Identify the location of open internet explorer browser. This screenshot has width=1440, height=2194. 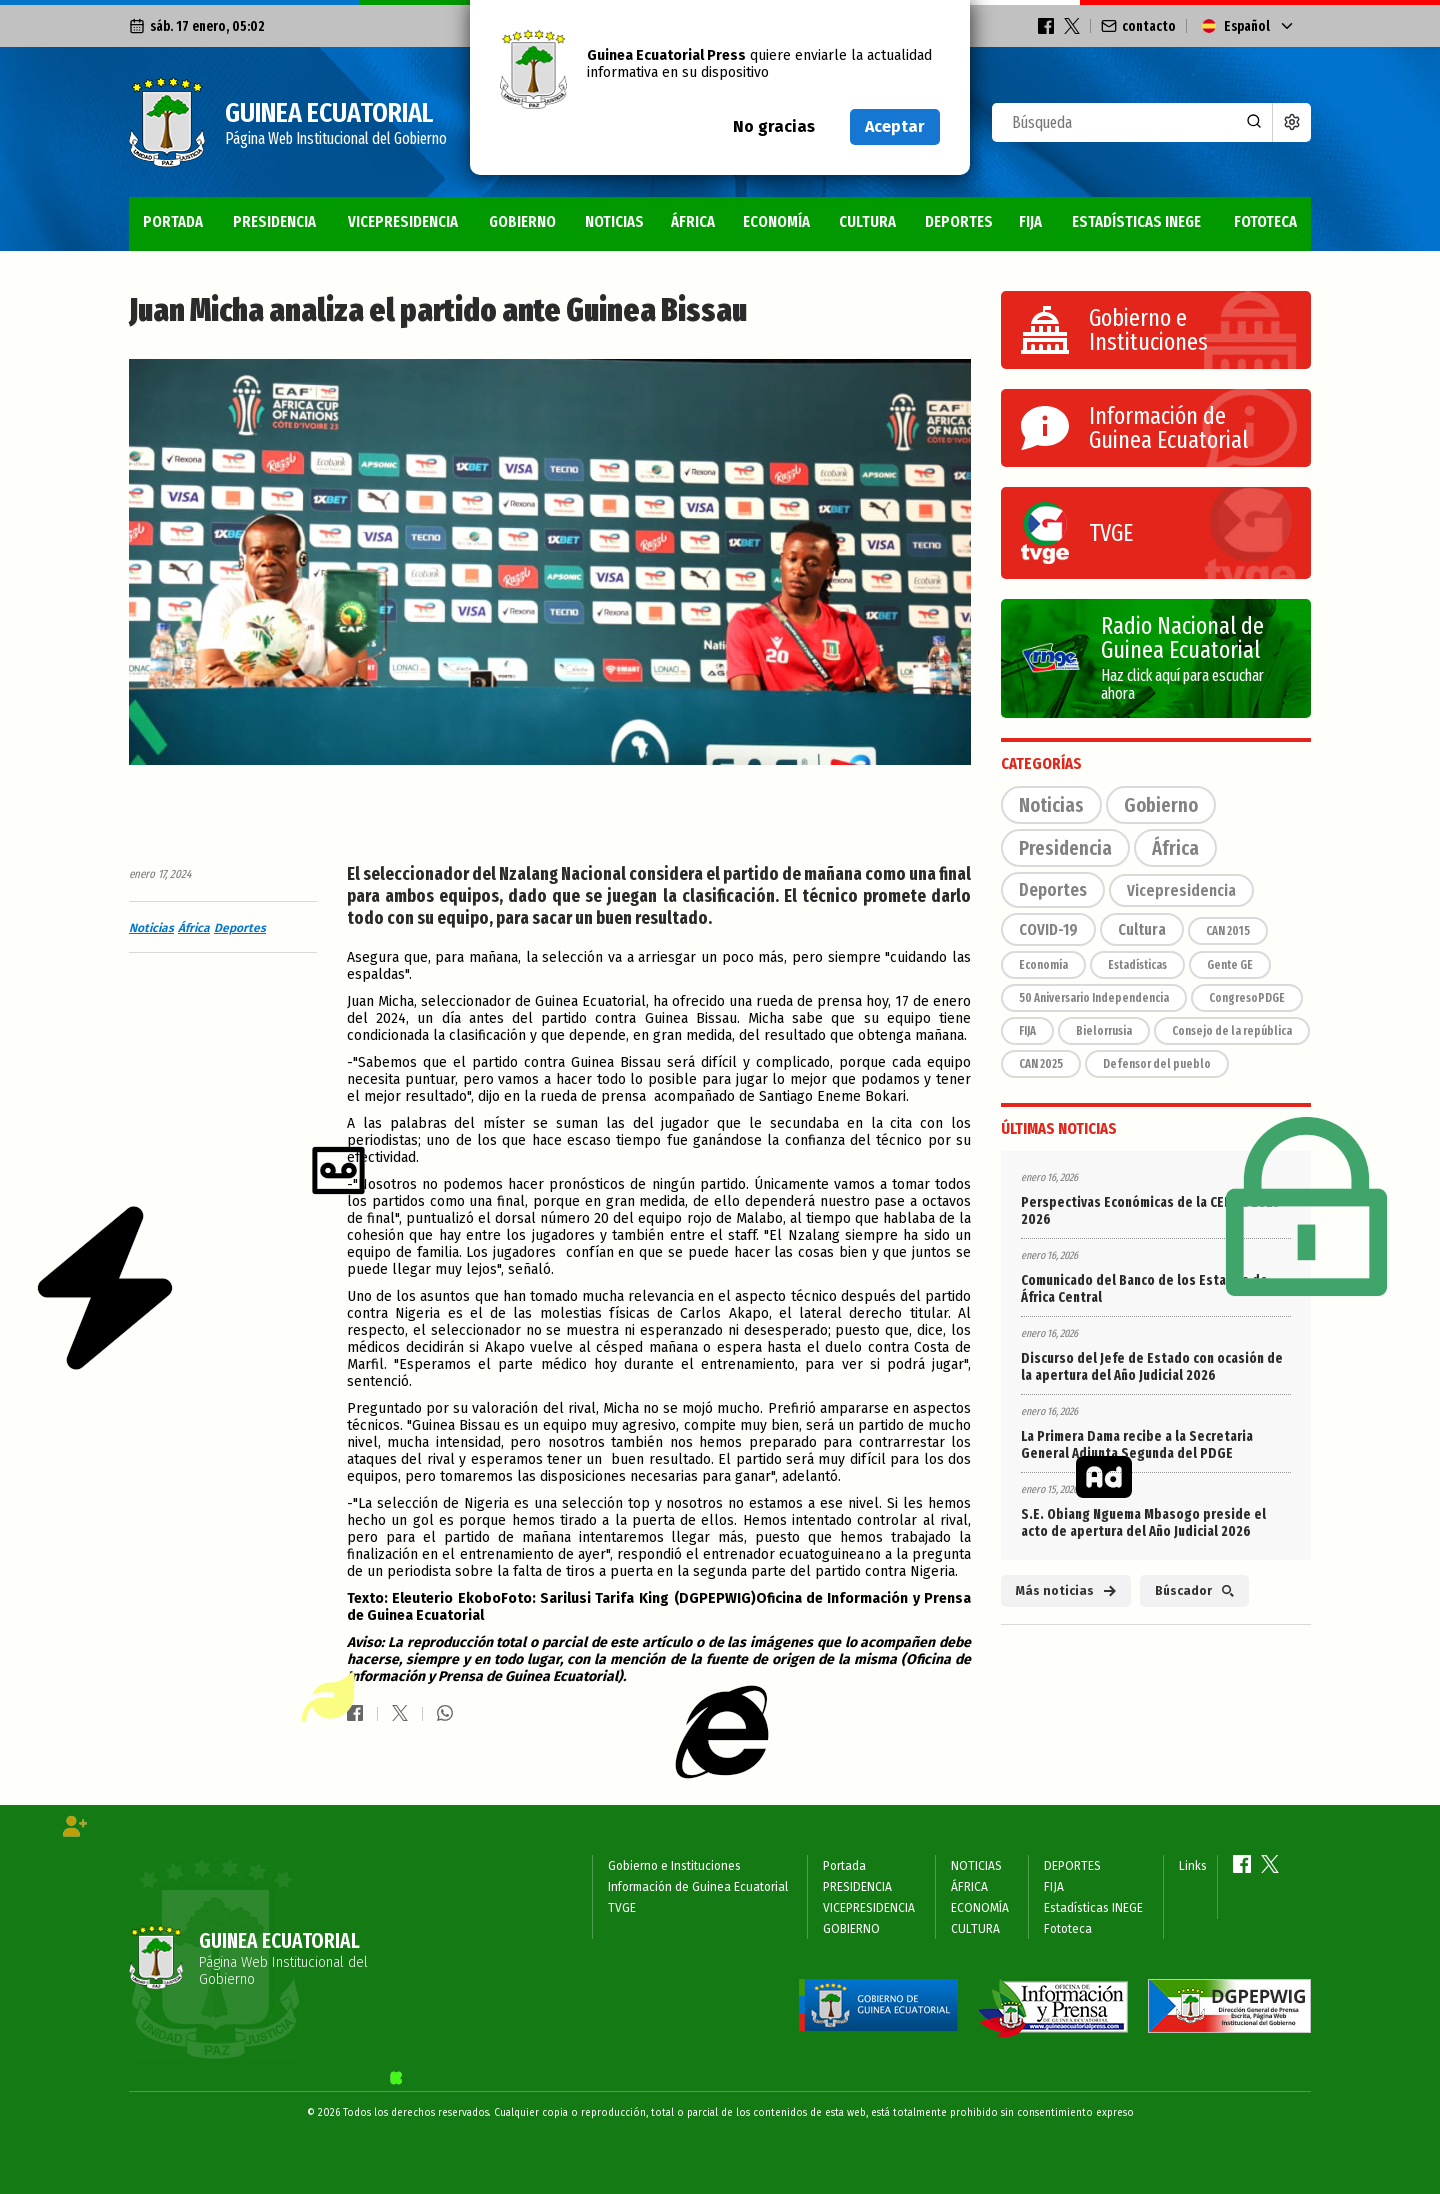
(722, 1732).